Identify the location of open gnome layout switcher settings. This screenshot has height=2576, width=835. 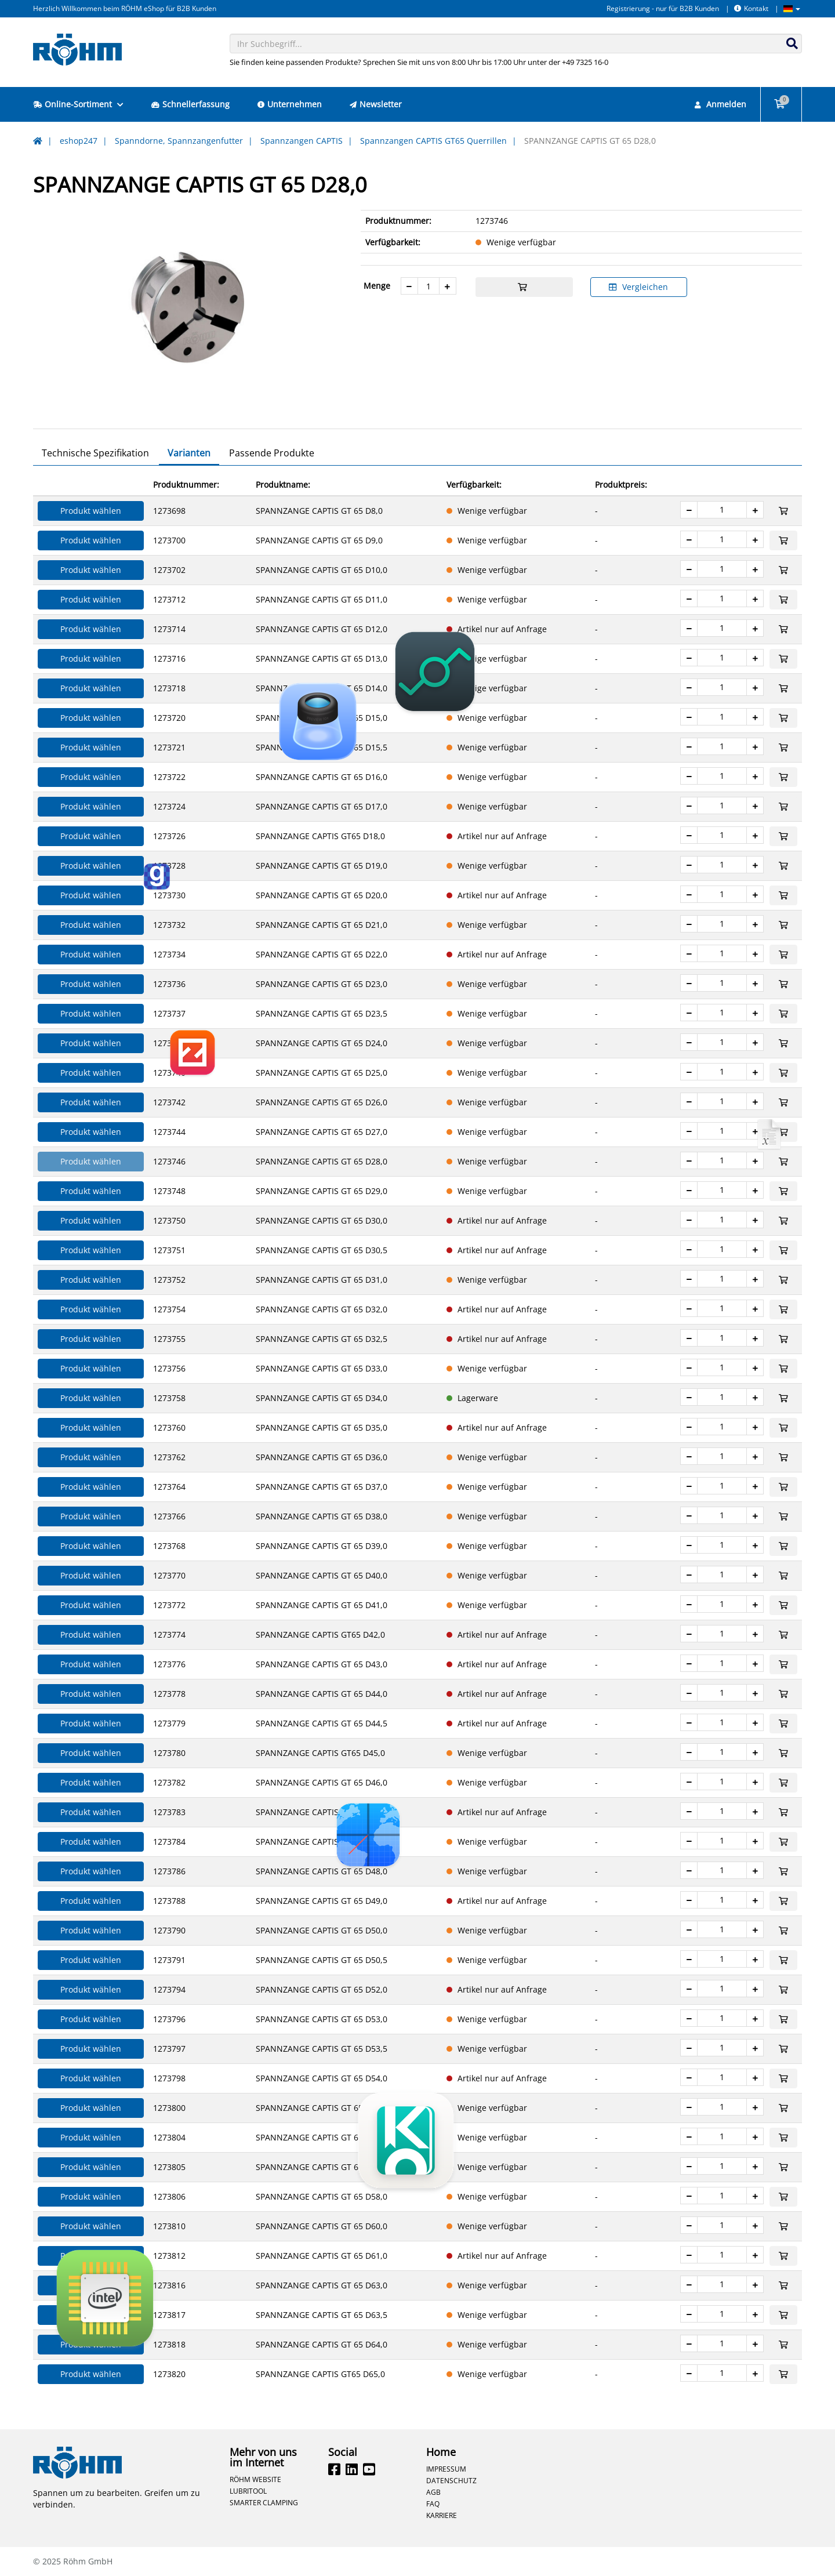
(435, 672).